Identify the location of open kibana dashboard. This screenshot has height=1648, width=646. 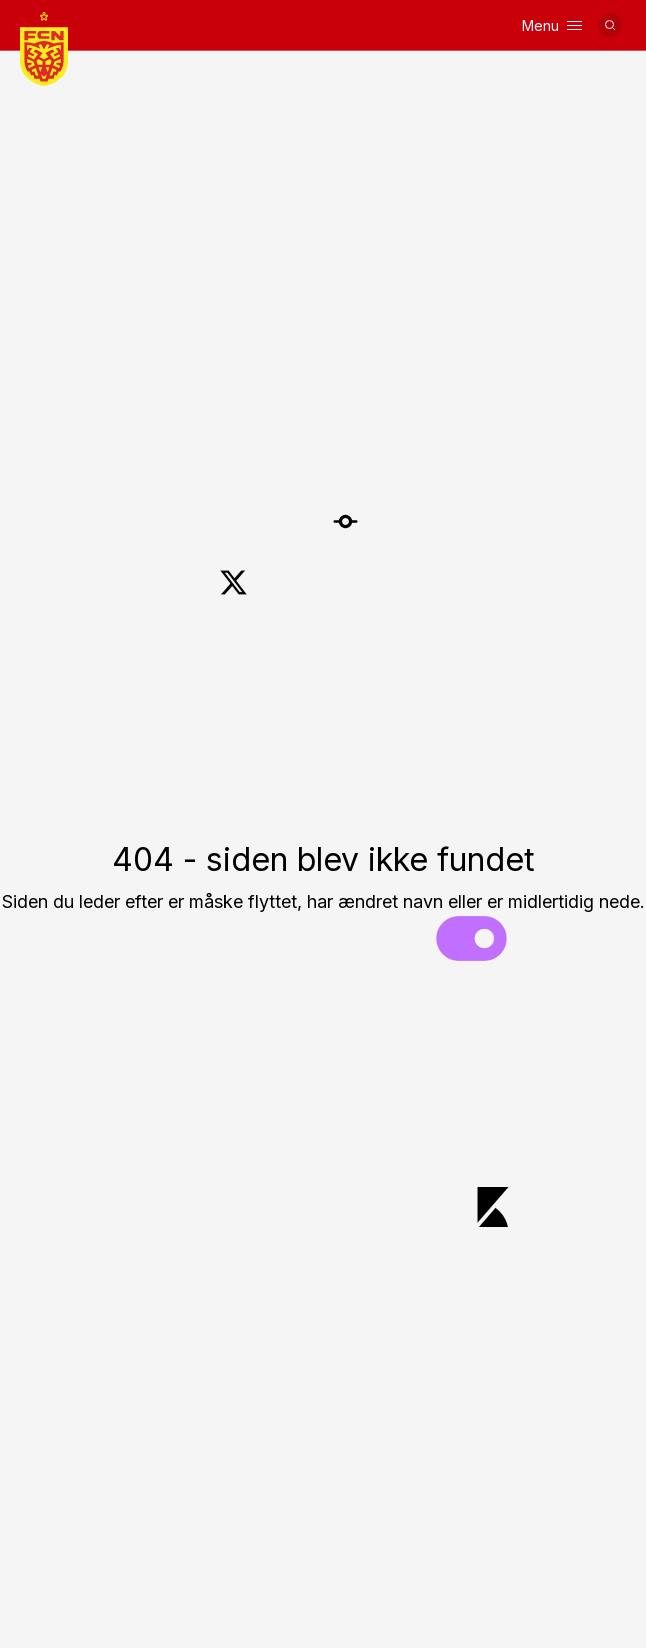
(493, 1207).